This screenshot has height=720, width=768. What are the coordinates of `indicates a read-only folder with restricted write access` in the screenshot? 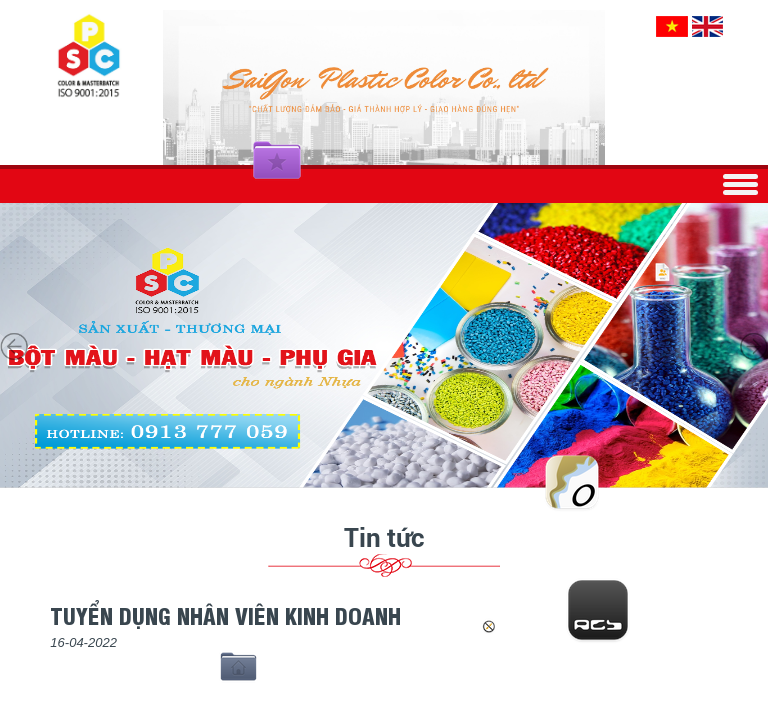 It's located at (465, 608).